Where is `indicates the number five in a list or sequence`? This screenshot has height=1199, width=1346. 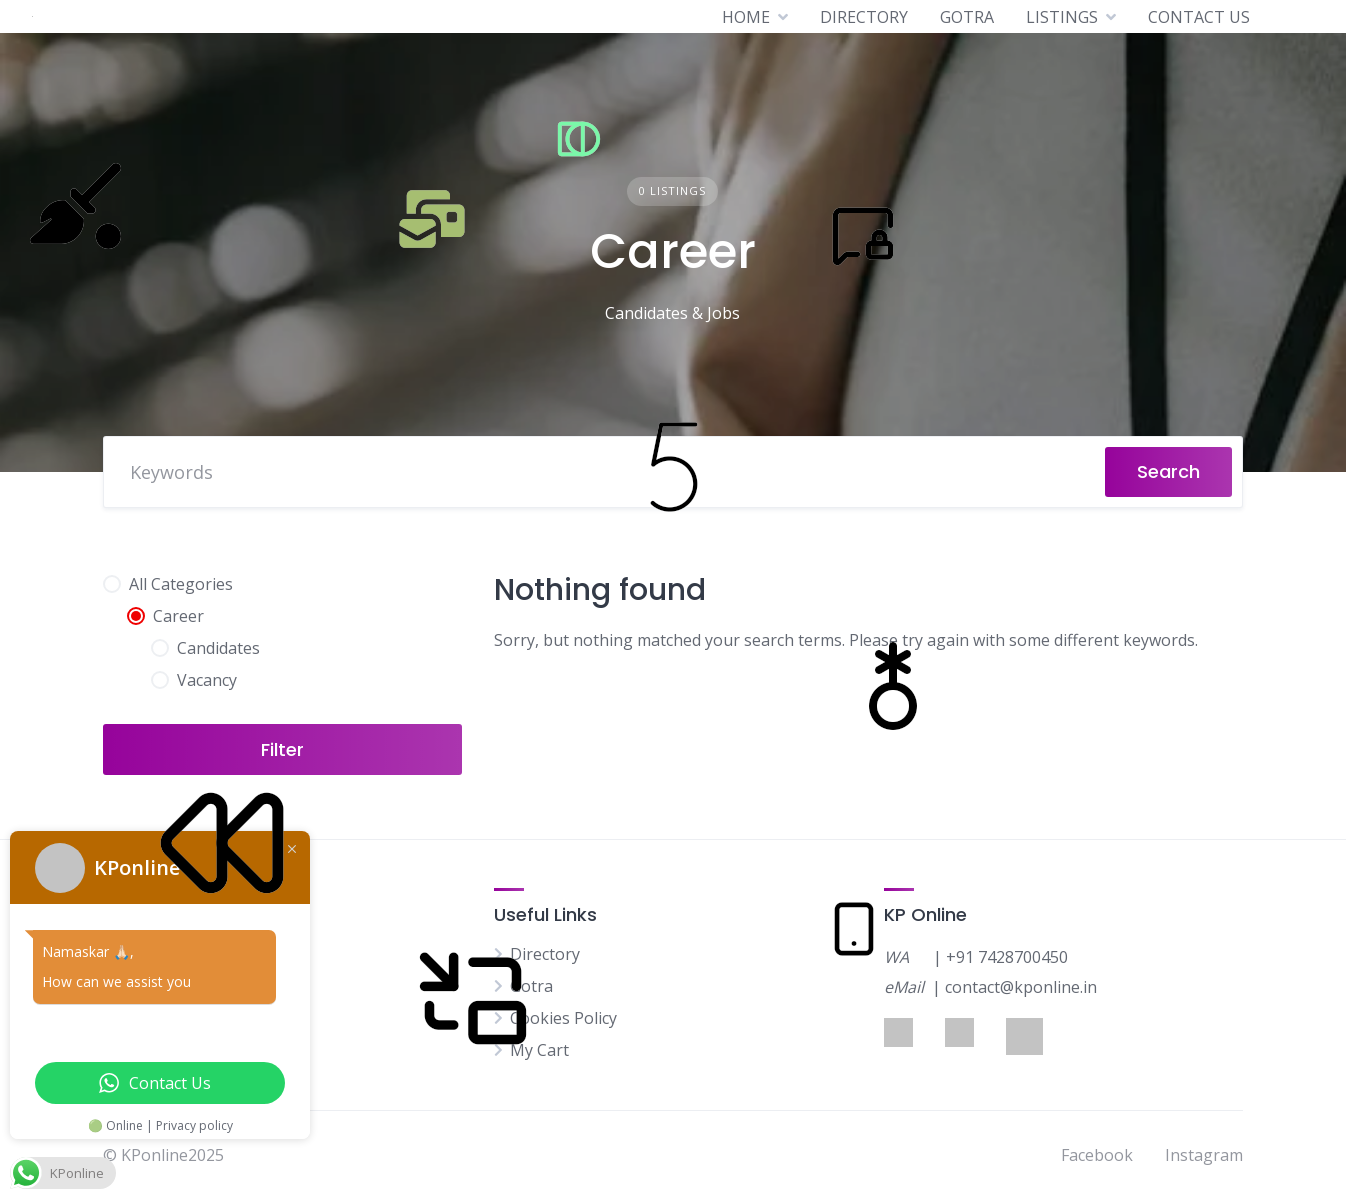
indicates the number five in a list or sequence is located at coordinates (674, 467).